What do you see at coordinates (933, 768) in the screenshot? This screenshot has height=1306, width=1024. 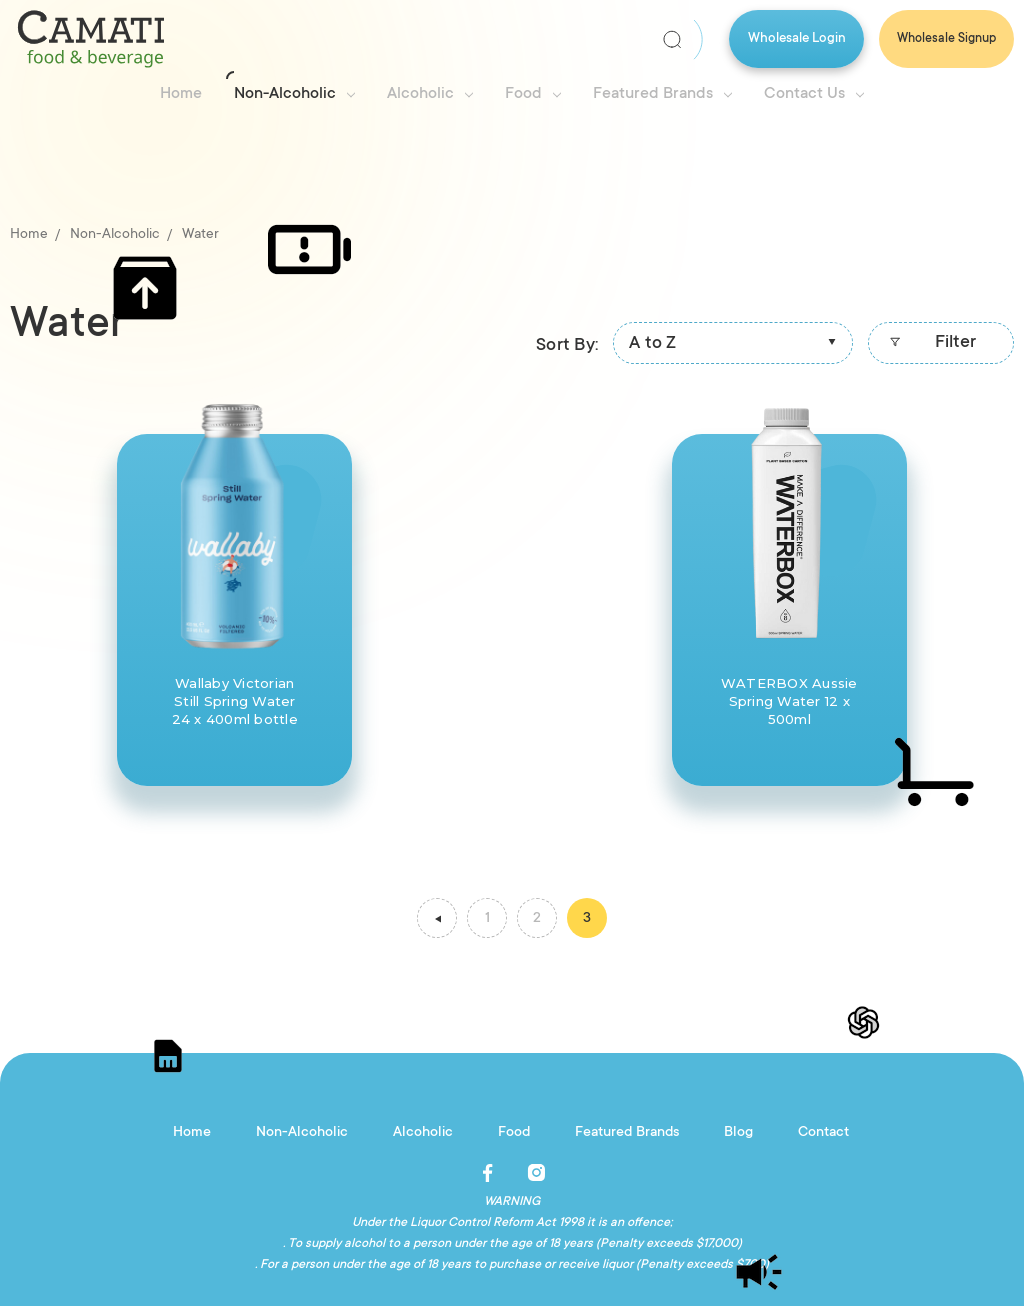 I see `view your shopping cart` at bounding box center [933, 768].